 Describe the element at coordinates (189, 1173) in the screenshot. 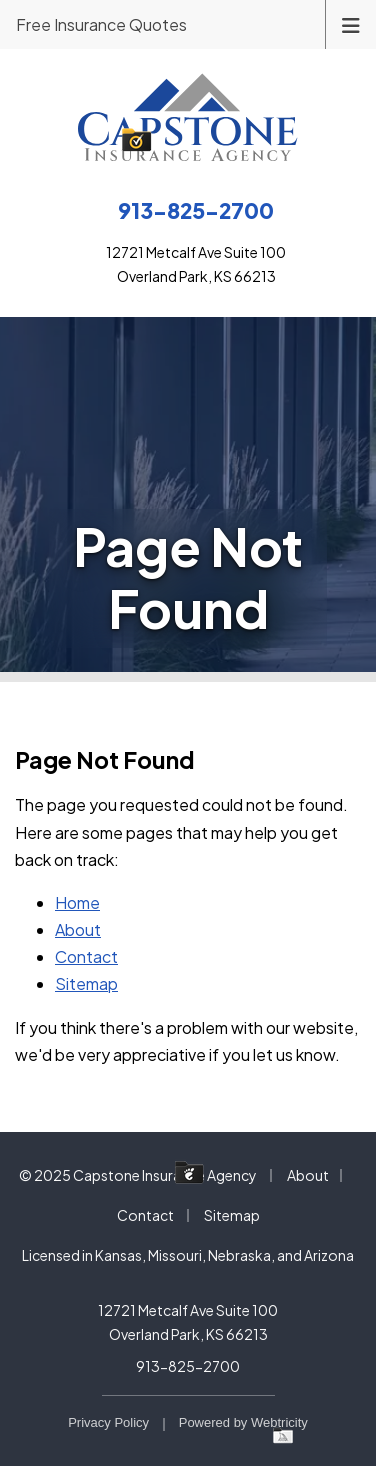

I see `open gnome-related files folder` at that location.